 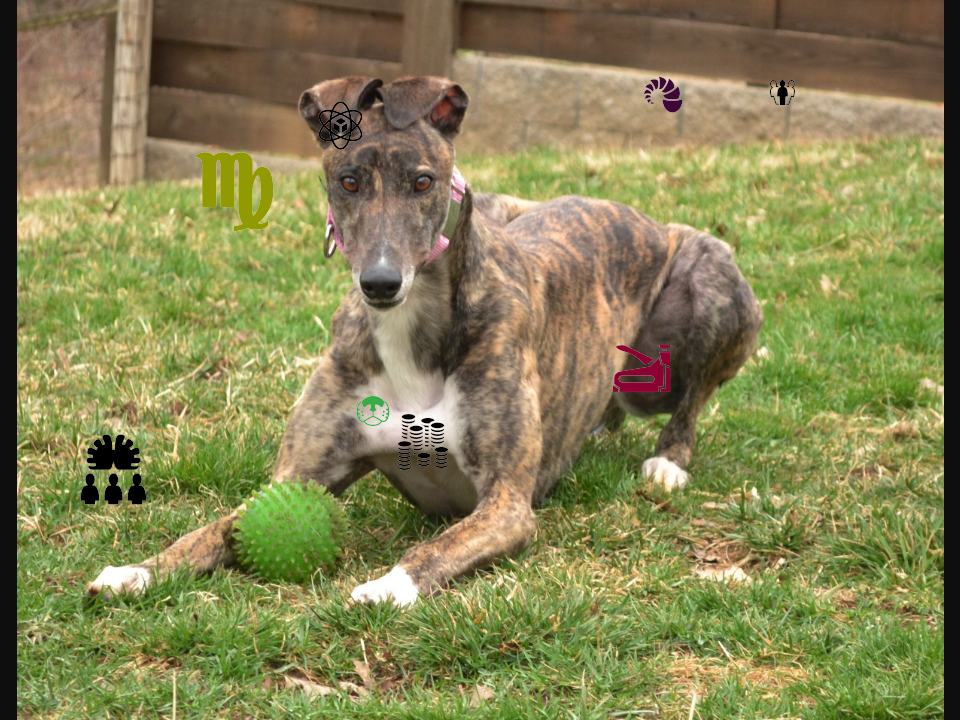 I want to click on use heavy-duty stapler tool, so click(x=641, y=367).